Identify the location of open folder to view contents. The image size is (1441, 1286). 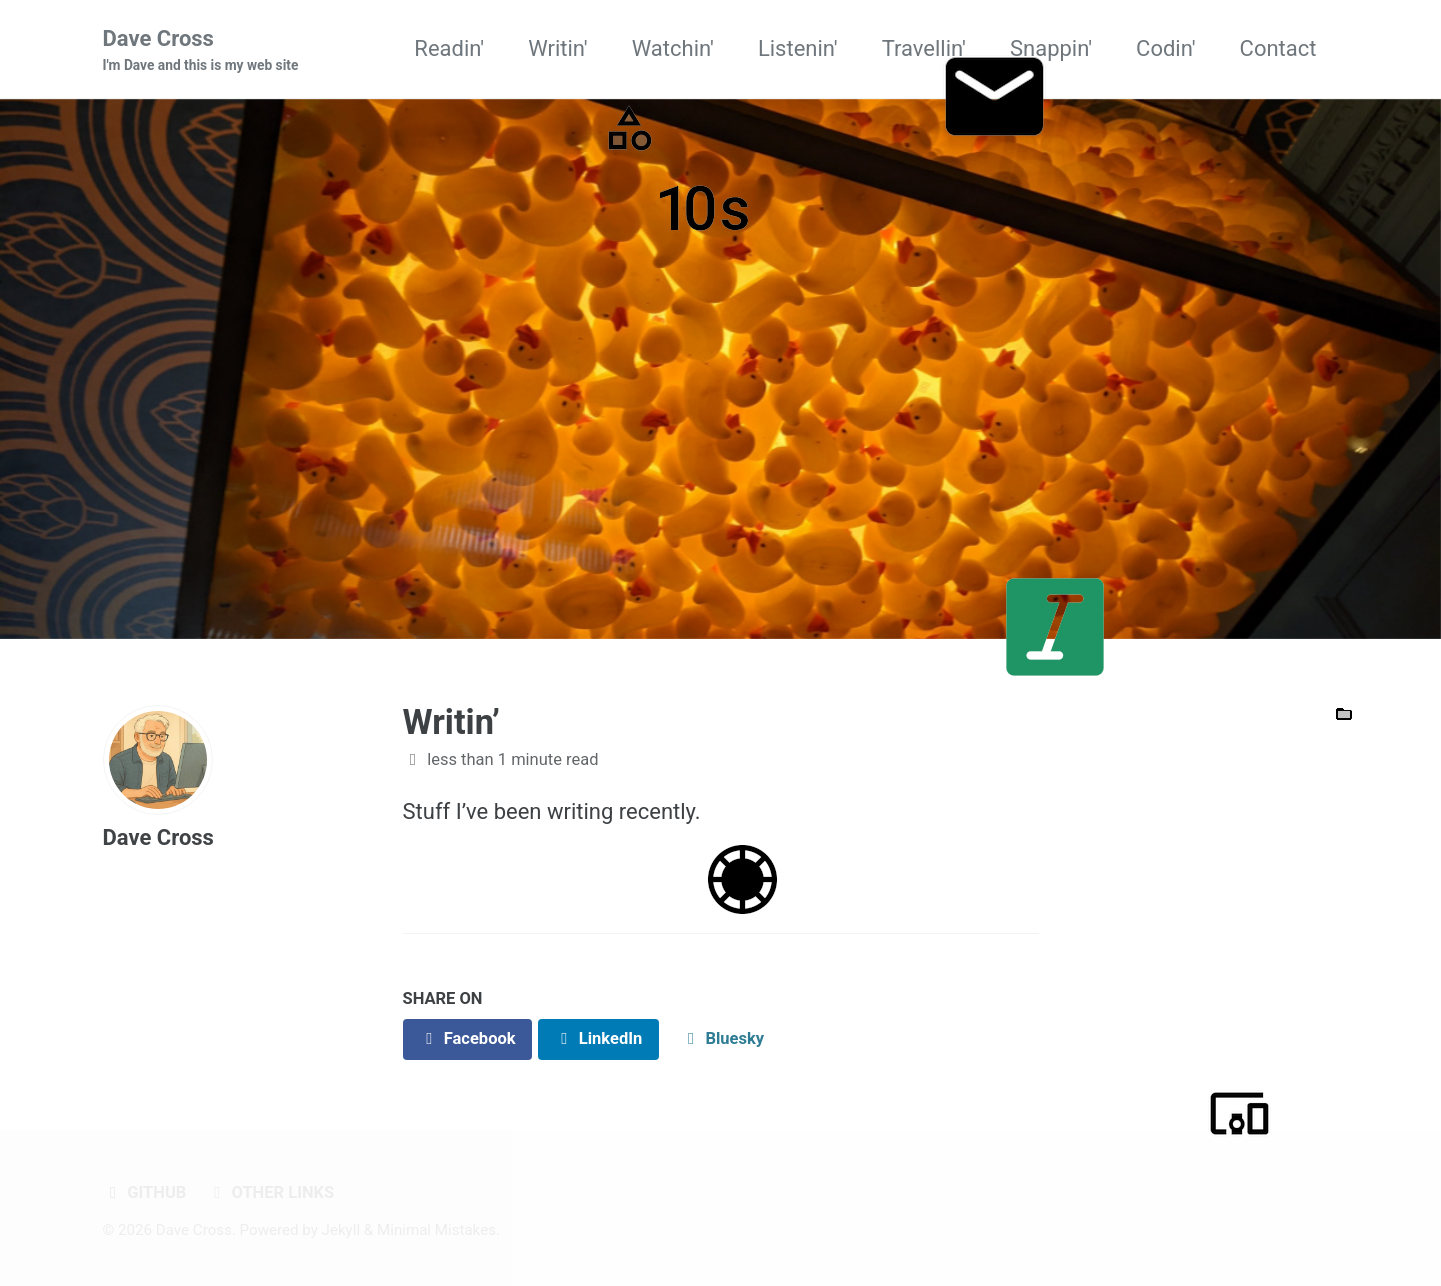
(1344, 714).